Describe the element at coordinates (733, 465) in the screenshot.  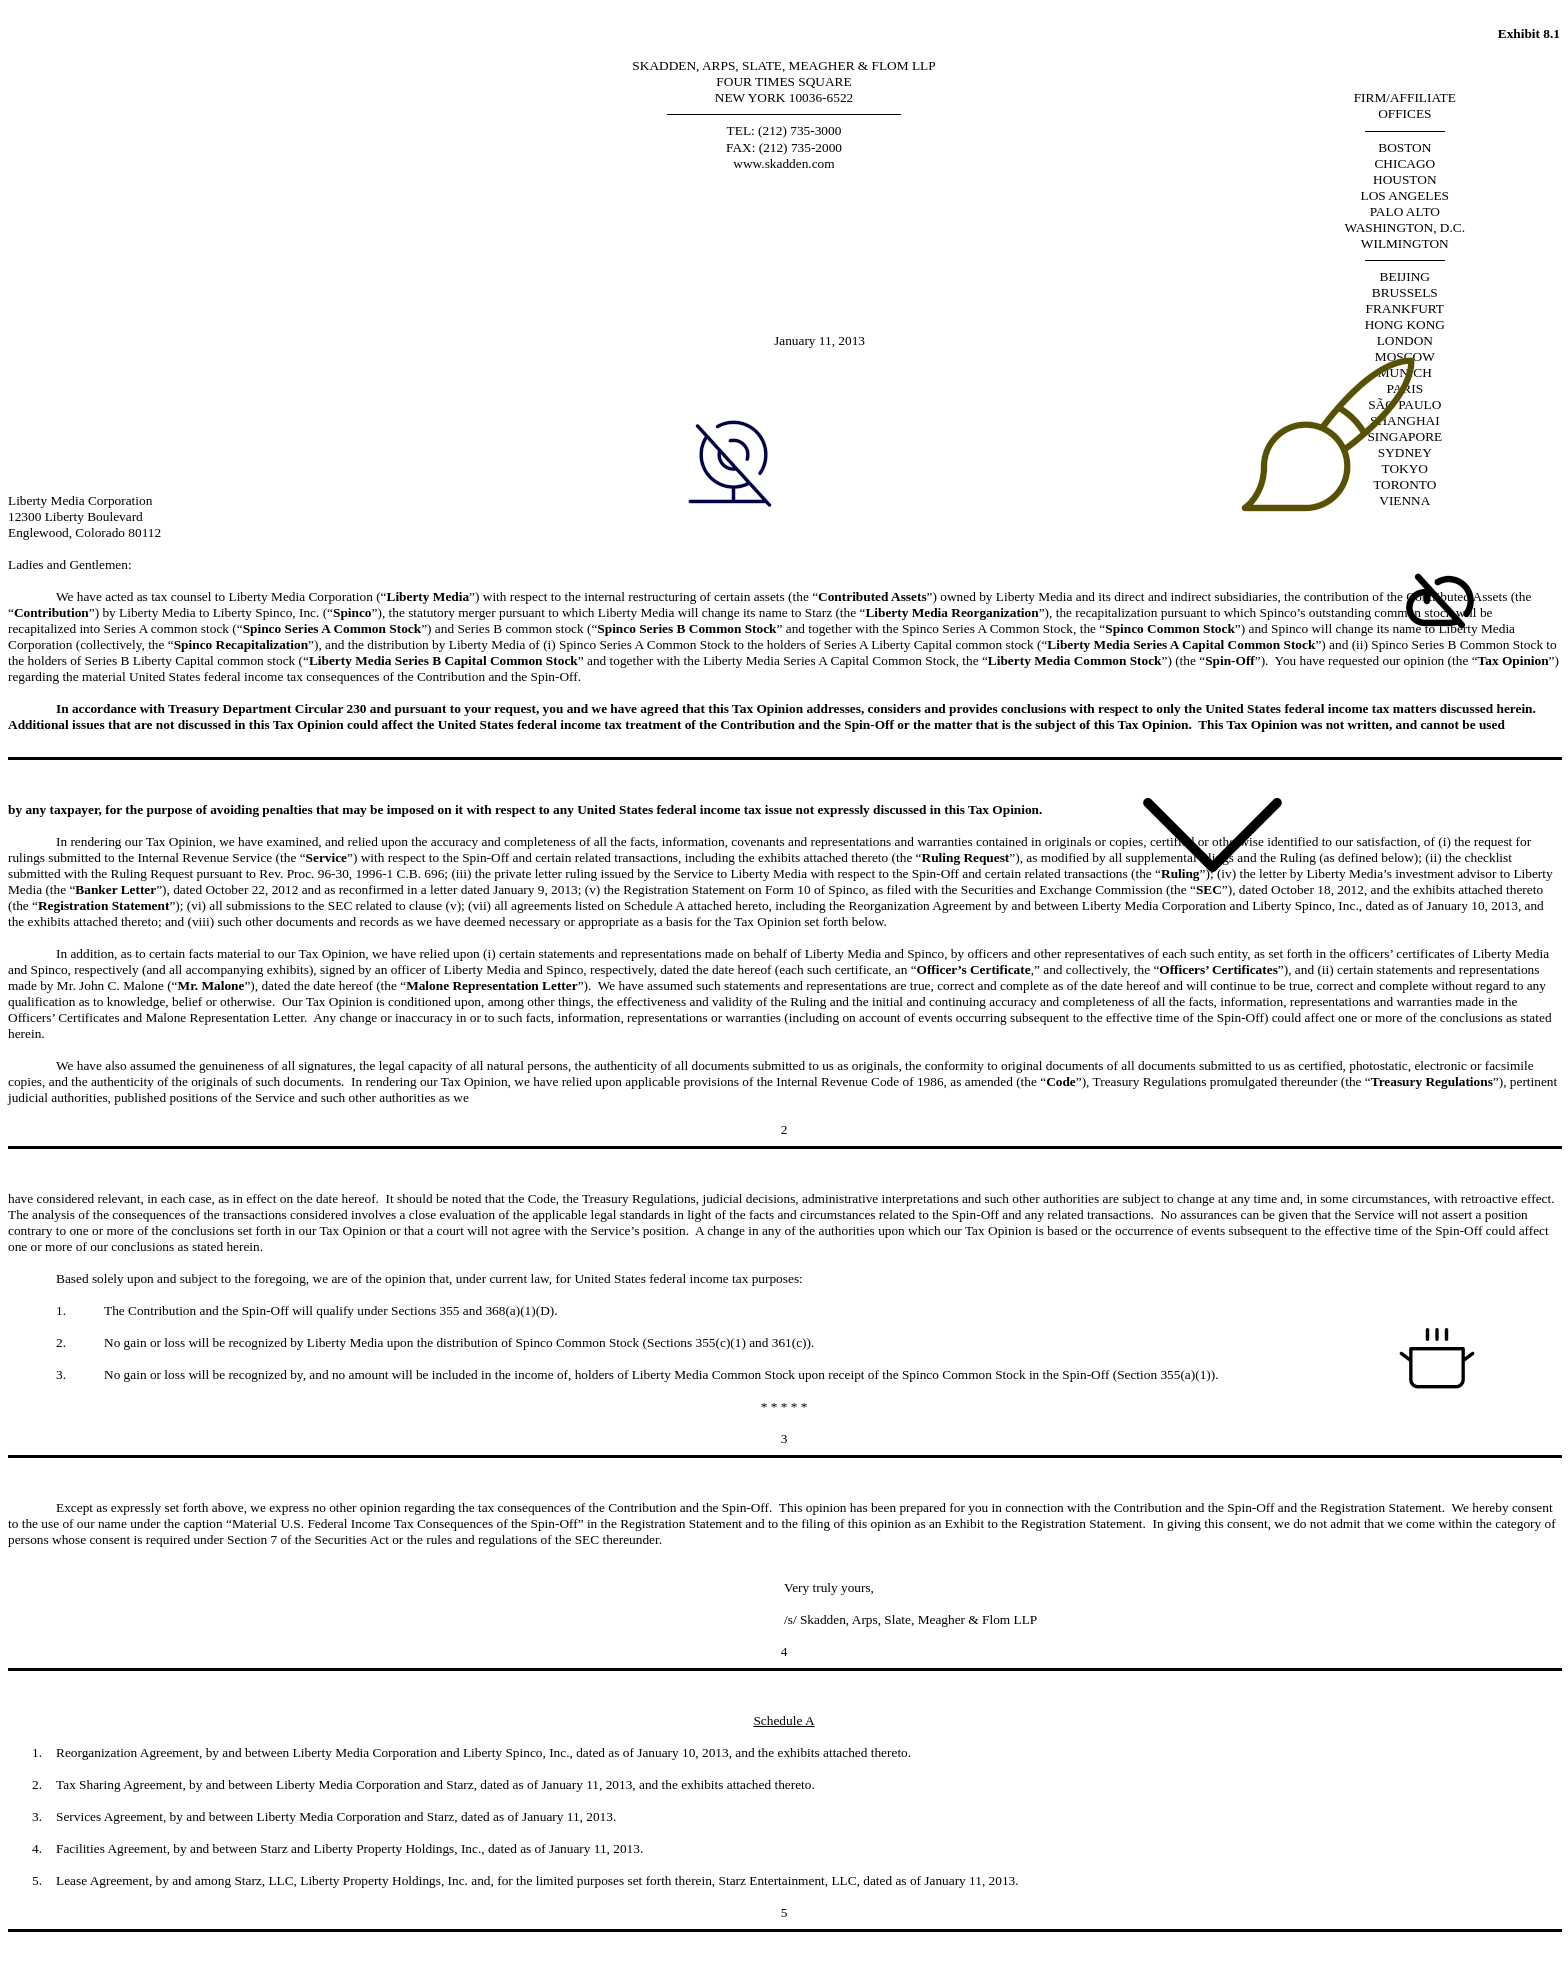
I see `webcam is disabled or turned off` at that location.